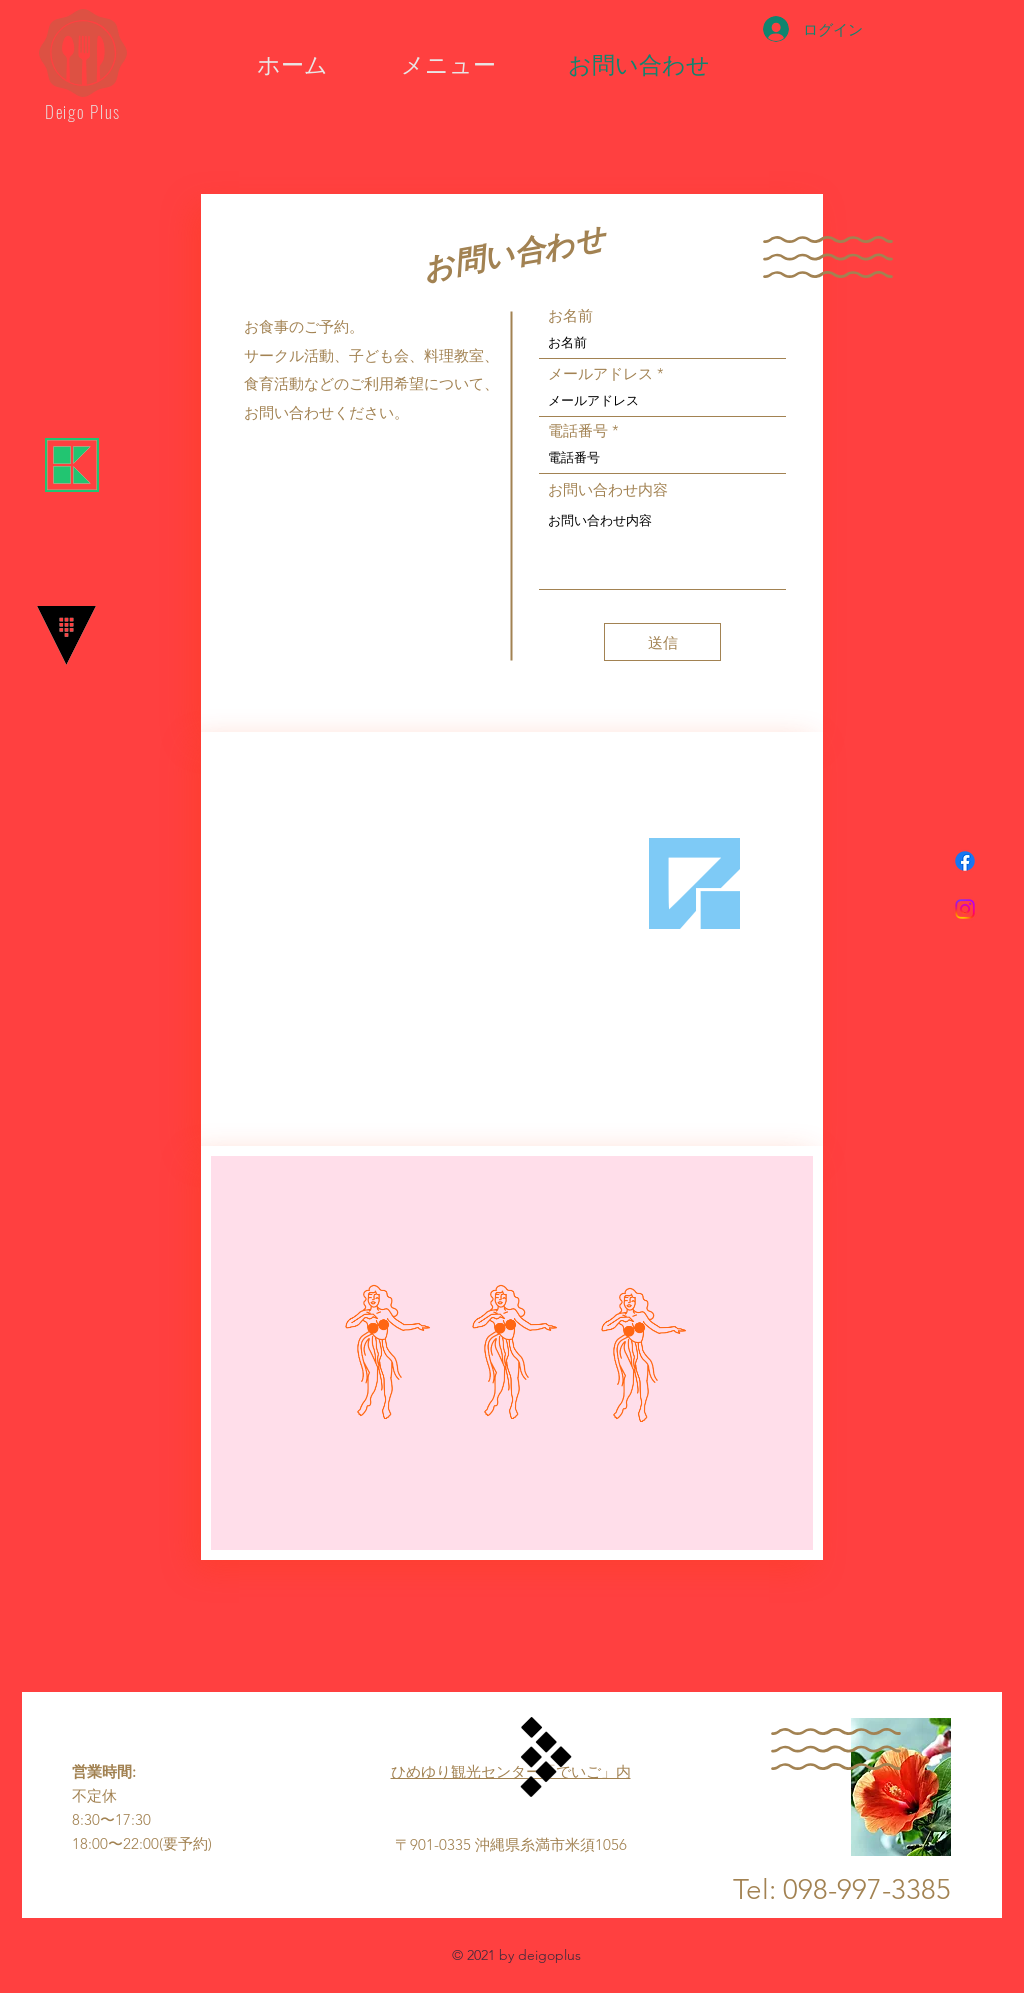  What do you see at coordinates (546, 1757) in the screenshot?
I see `open TestRail test management platform` at bounding box center [546, 1757].